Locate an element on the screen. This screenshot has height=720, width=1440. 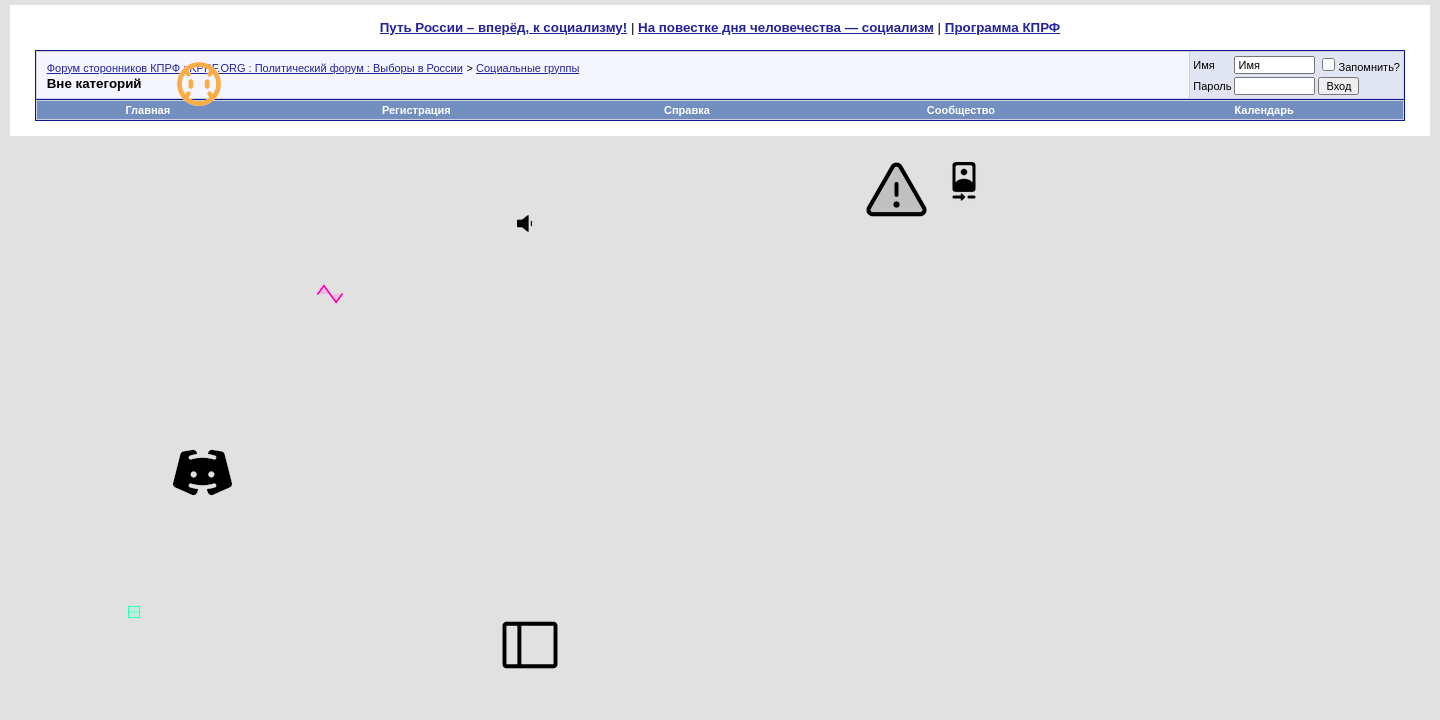
view baseball scores or stats is located at coordinates (199, 84).